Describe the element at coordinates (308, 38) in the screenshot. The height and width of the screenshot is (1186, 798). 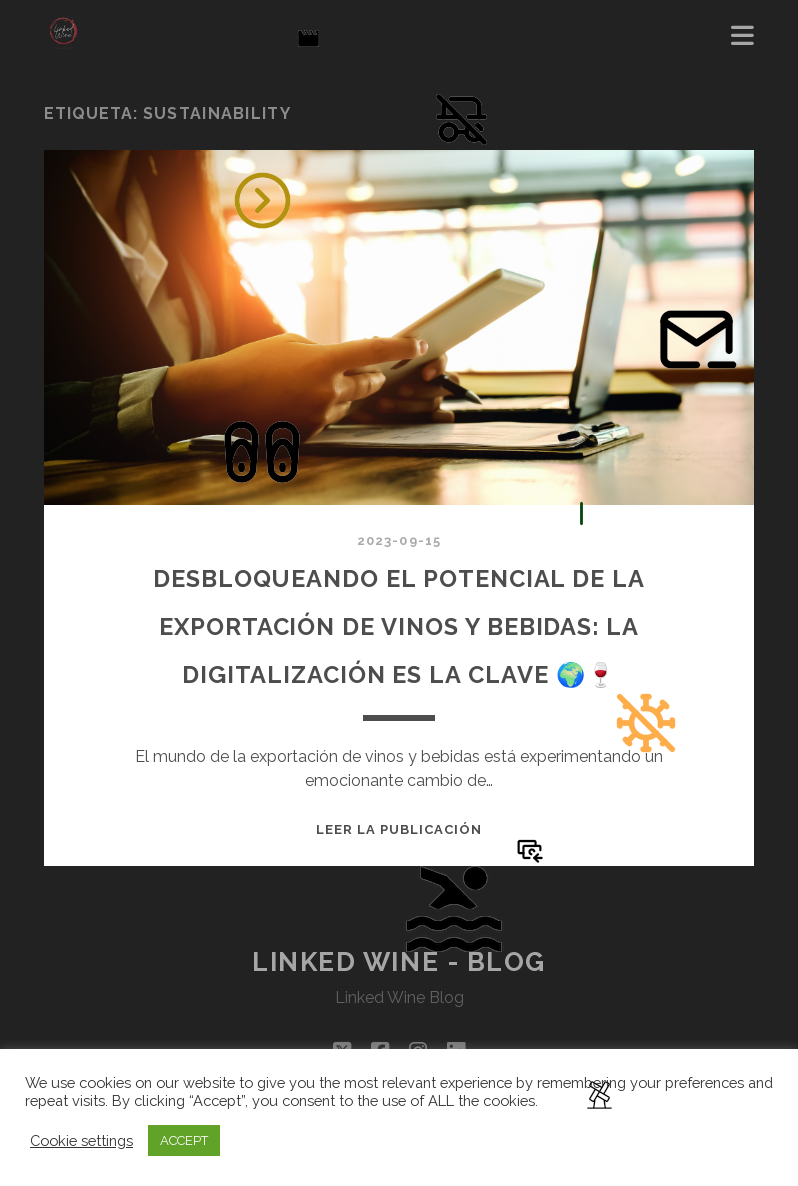
I see `create a new video or movie project` at that location.